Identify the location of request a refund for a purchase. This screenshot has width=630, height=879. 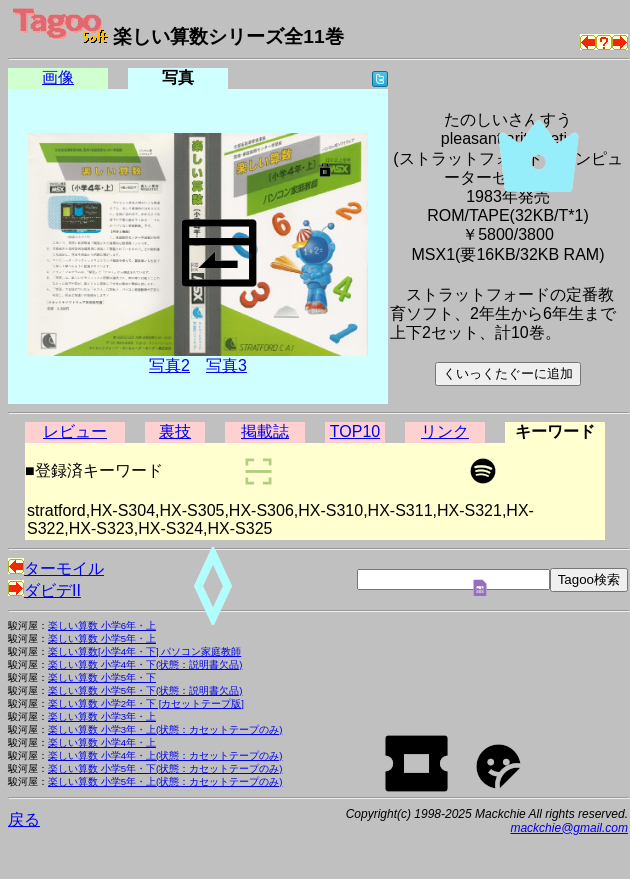
(219, 253).